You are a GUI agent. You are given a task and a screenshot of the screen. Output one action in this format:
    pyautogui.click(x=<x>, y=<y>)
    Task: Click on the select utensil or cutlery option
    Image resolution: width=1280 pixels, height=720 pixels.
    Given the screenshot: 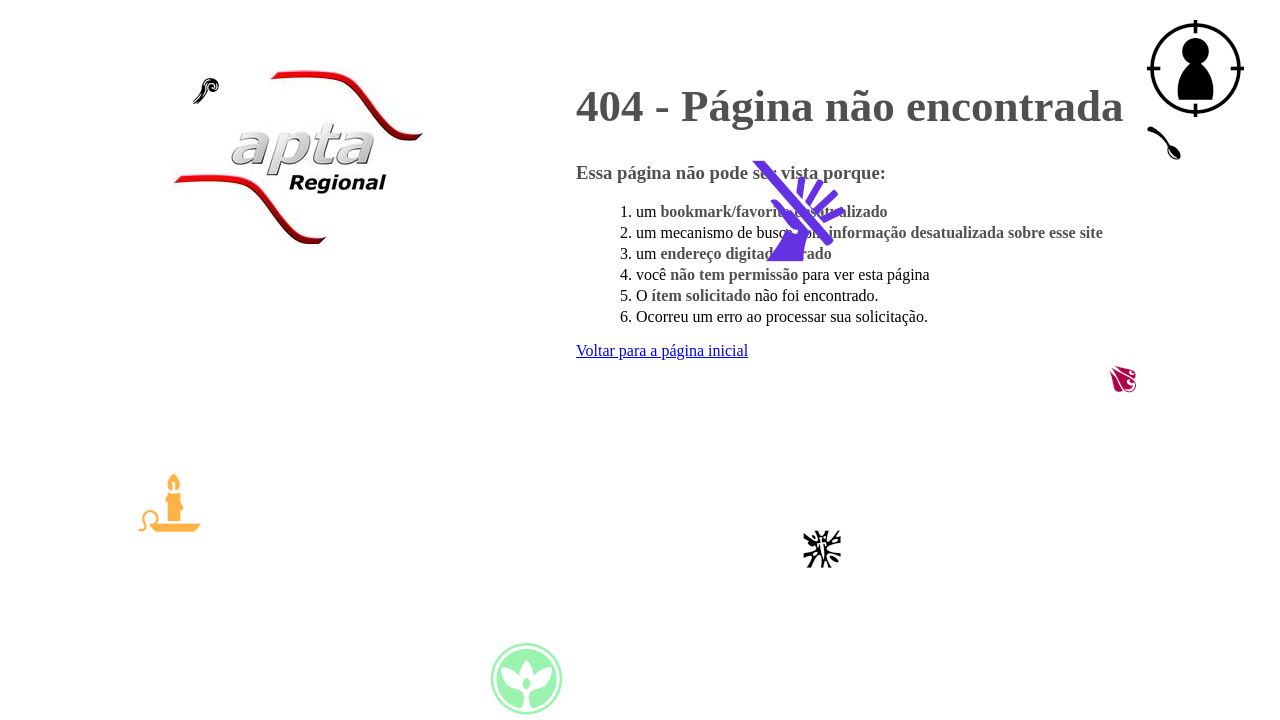 What is the action you would take?
    pyautogui.click(x=1164, y=143)
    